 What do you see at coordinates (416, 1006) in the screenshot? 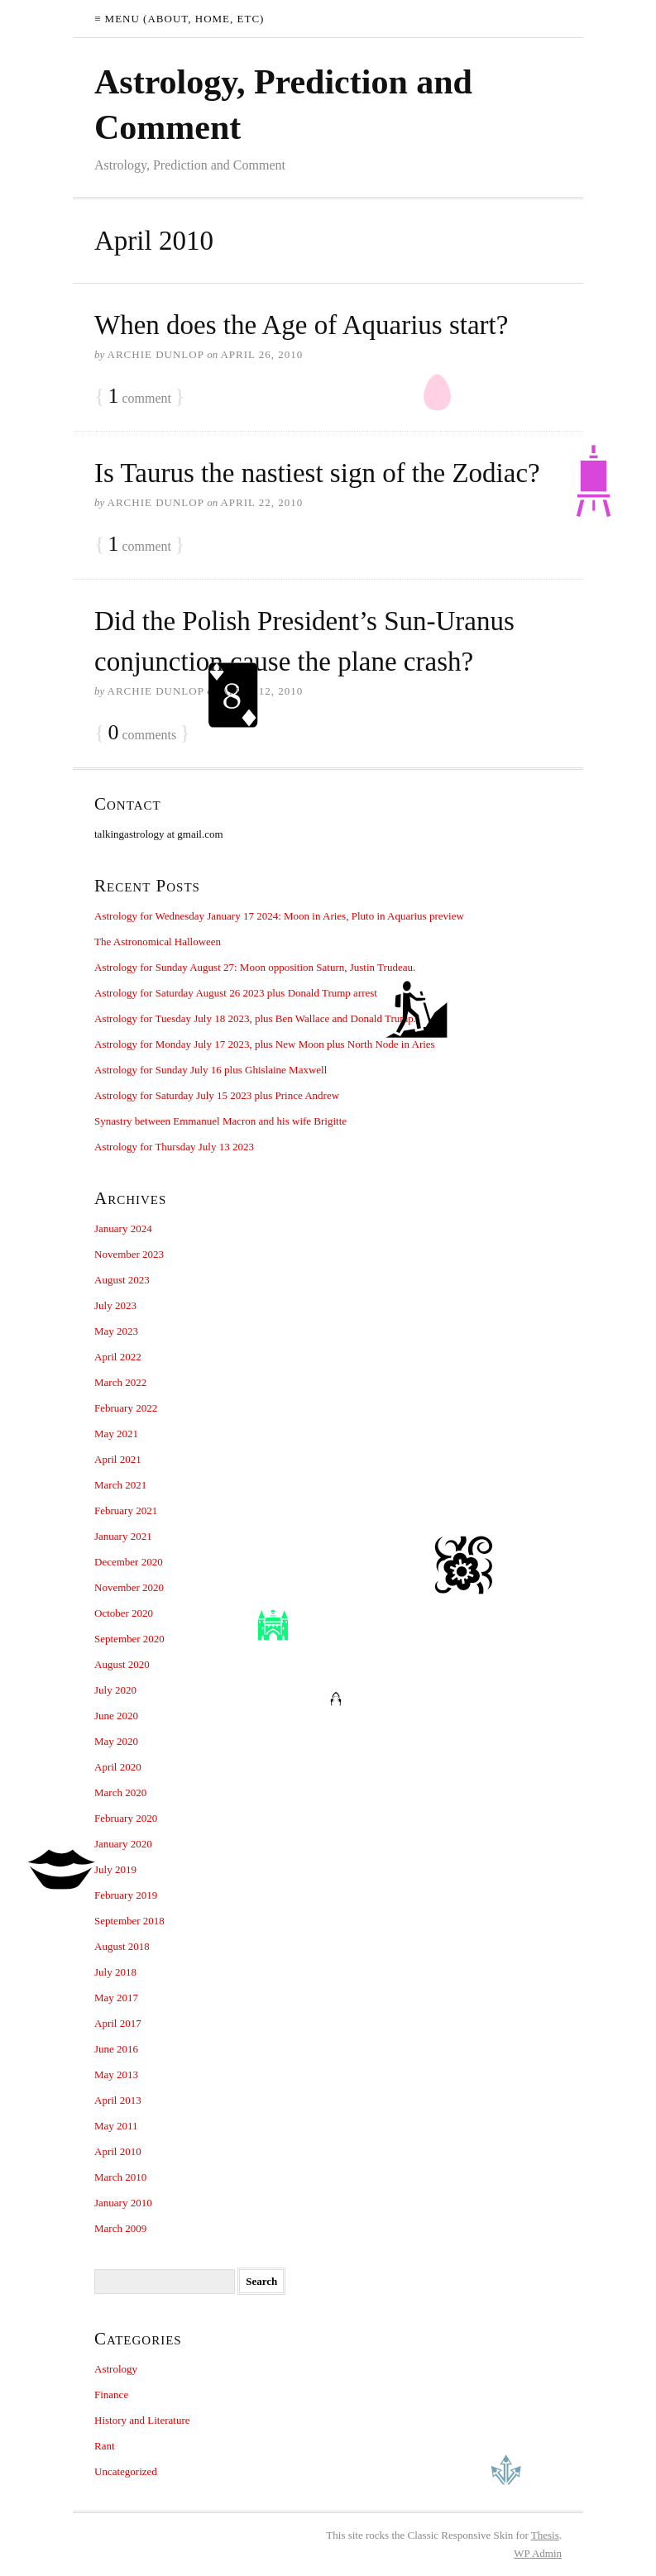
I see `explore hiking trails nearby` at bounding box center [416, 1006].